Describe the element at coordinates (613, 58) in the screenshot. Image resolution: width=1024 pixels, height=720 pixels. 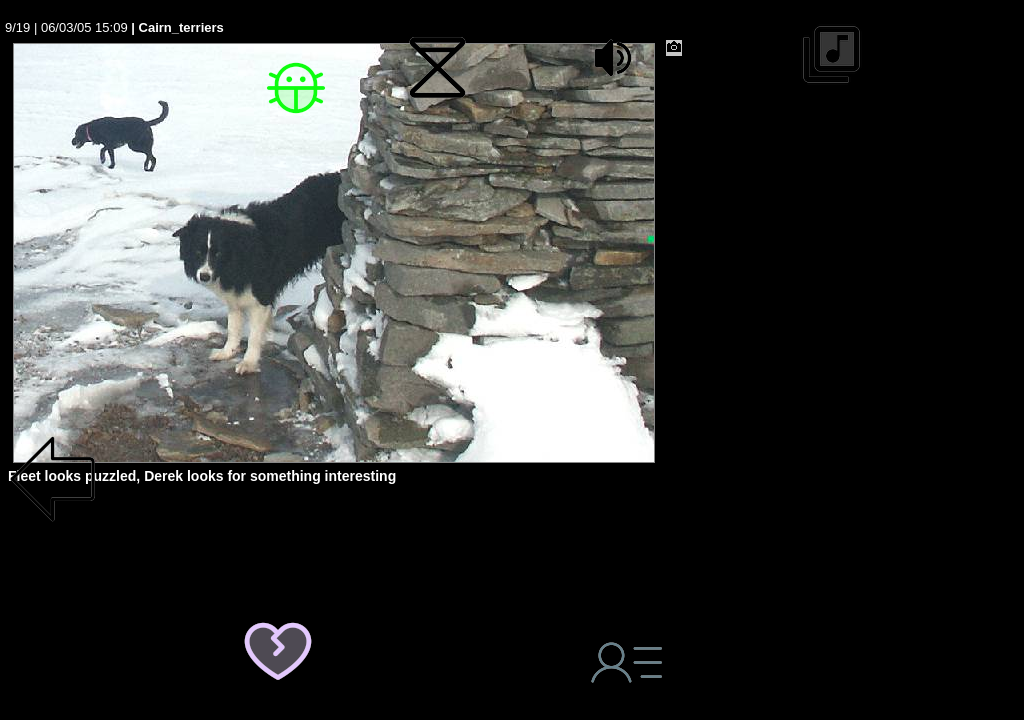
I see `join a voice channel` at that location.